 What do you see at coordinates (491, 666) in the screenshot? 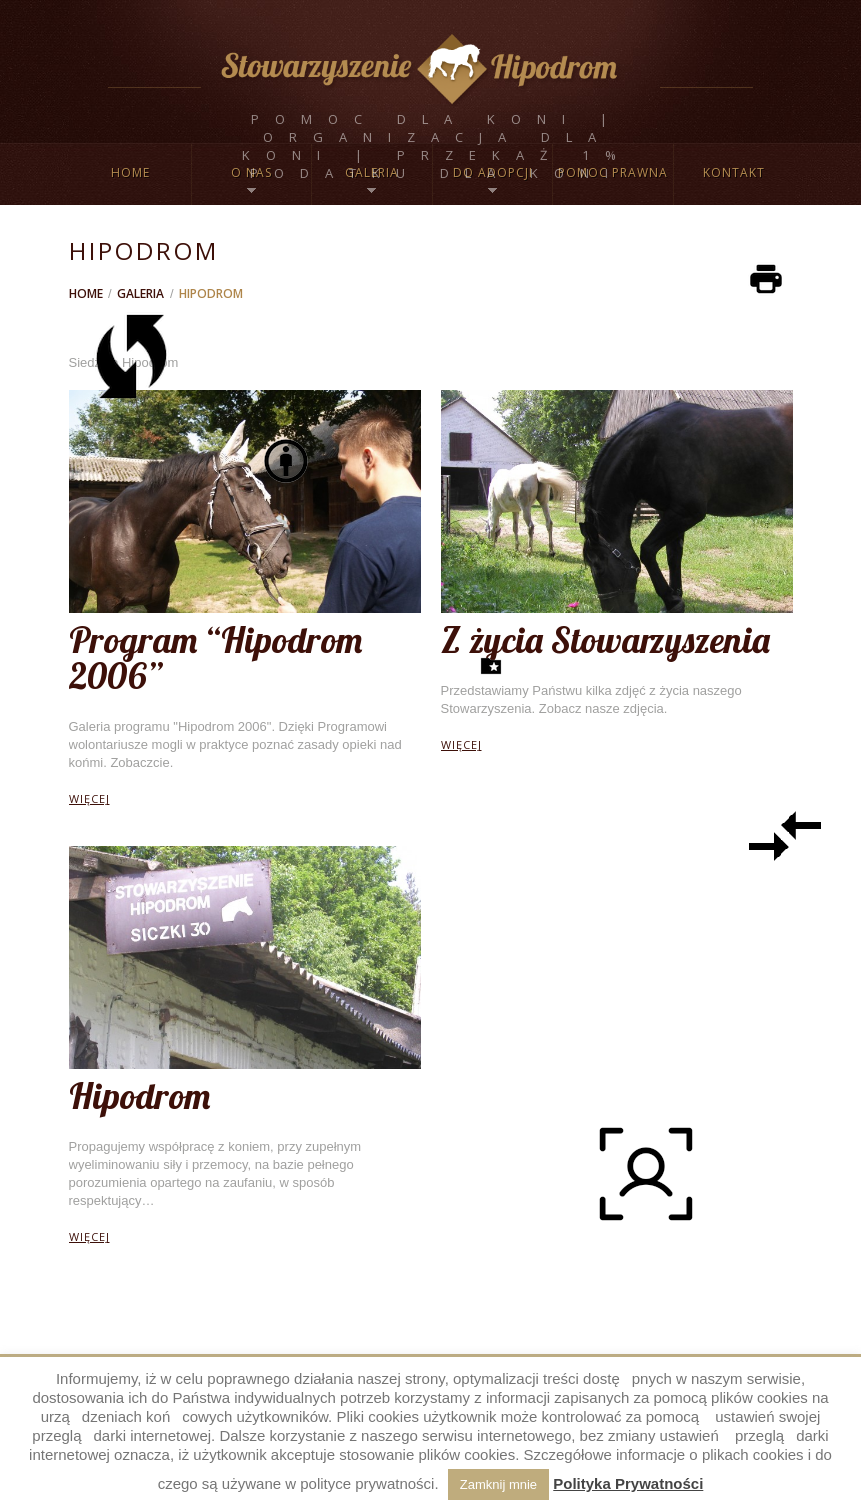
I see `access your starred or favorite files` at bounding box center [491, 666].